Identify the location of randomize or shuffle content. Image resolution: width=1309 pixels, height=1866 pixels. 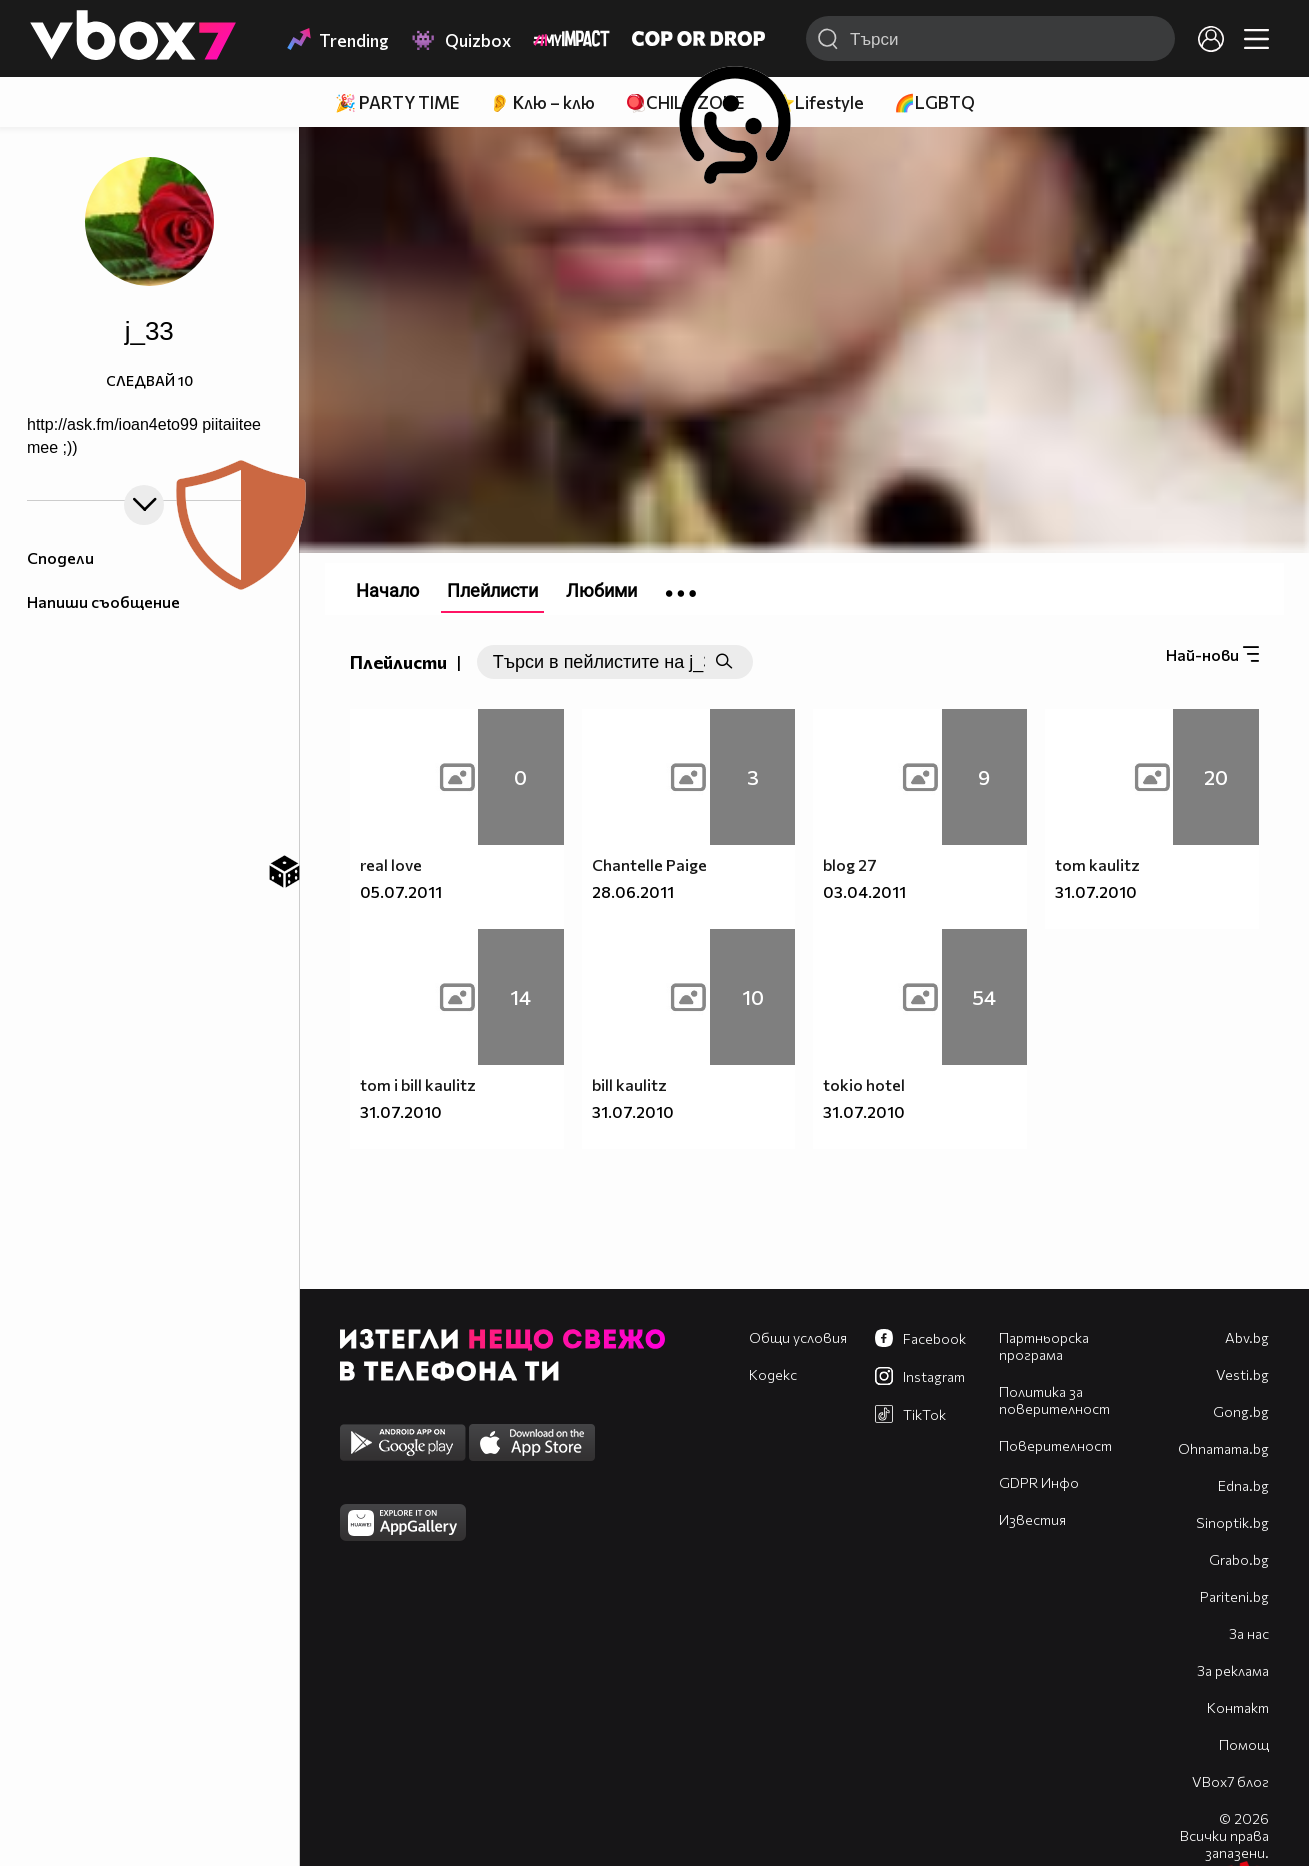
(284, 871).